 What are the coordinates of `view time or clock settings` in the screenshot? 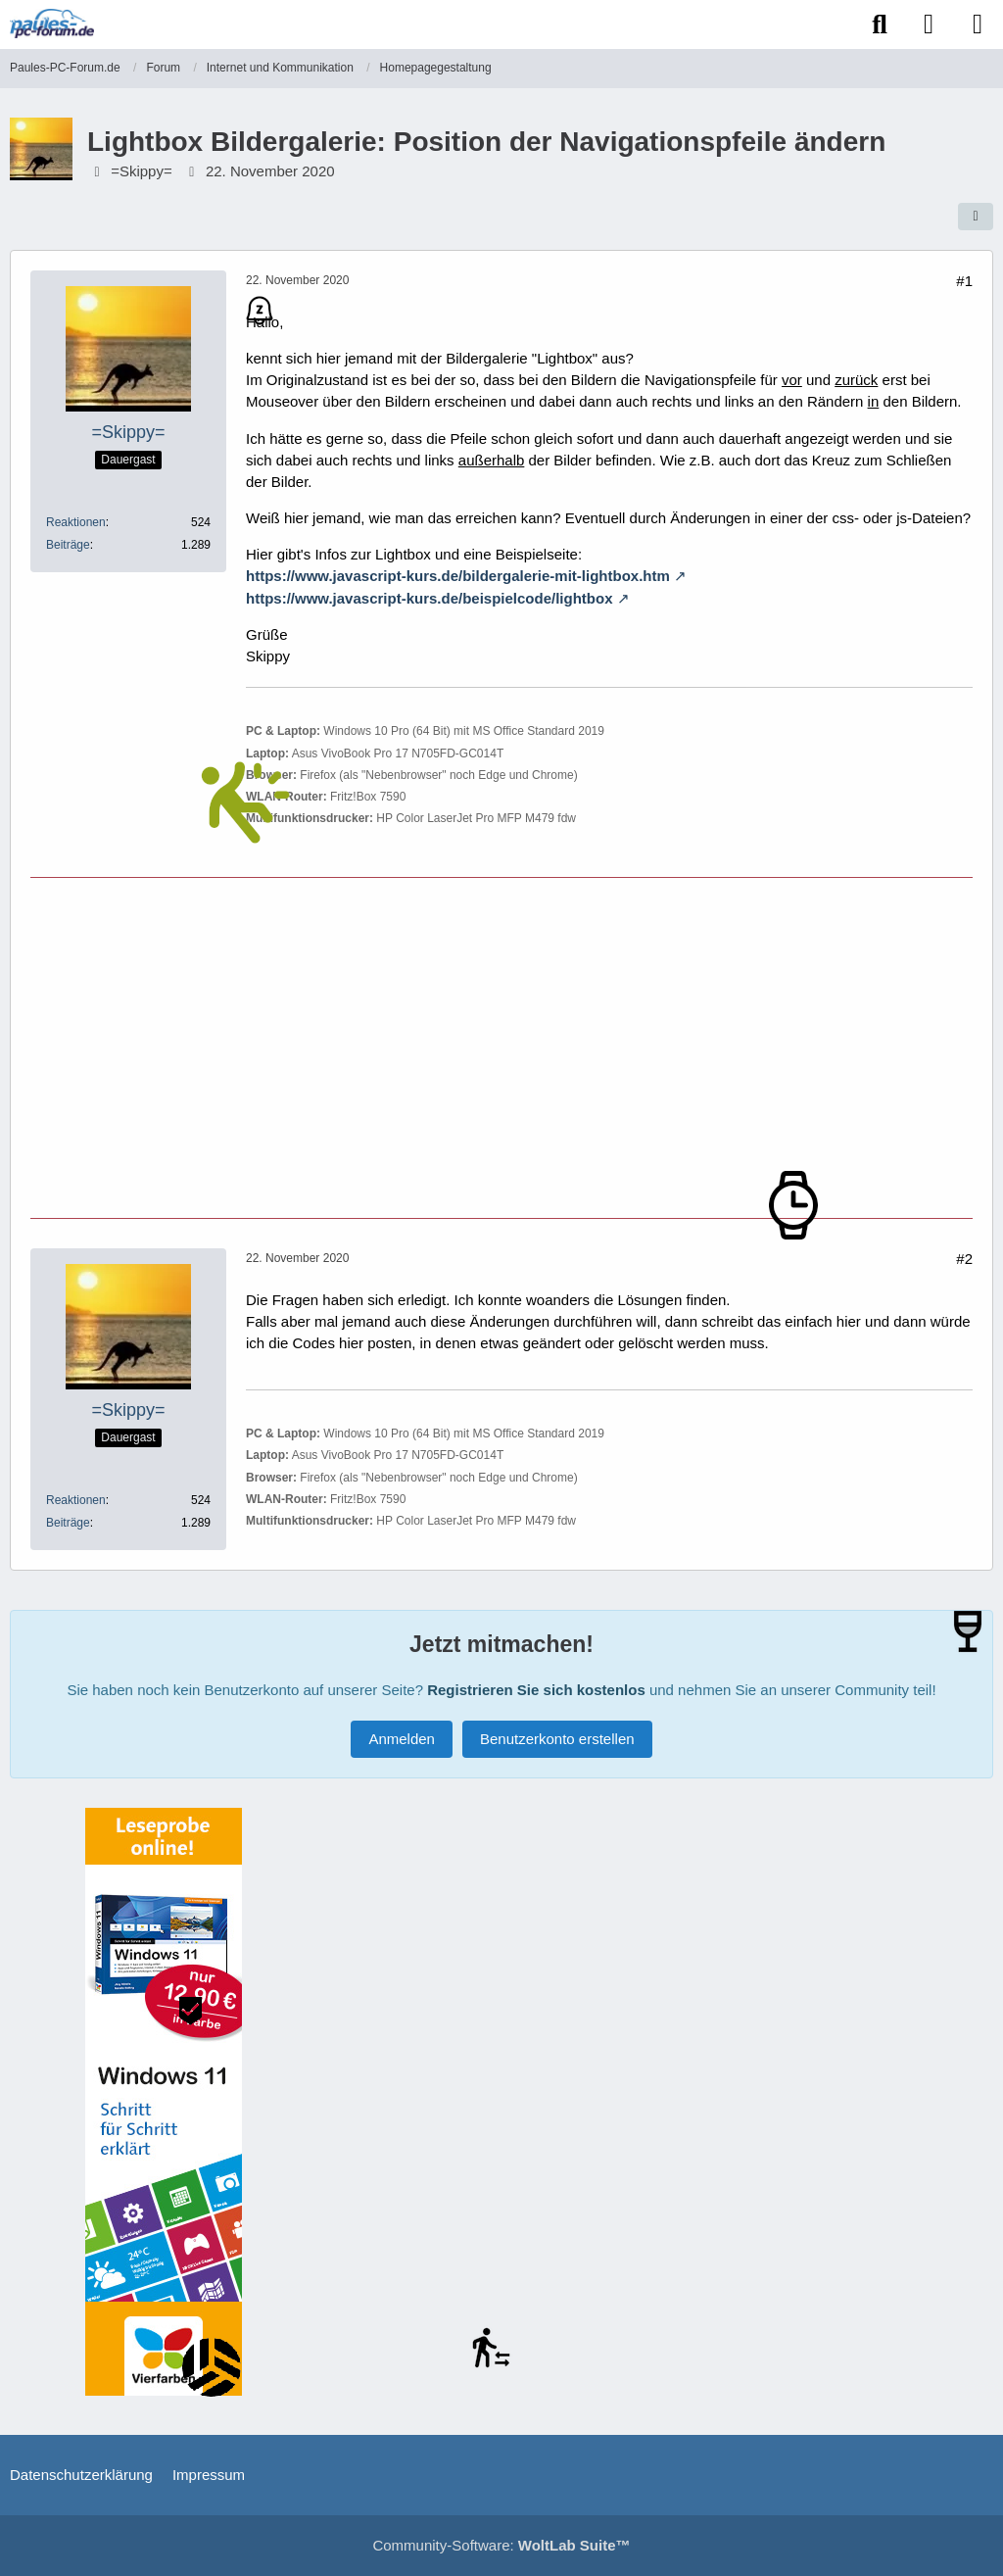 It's located at (793, 1205).